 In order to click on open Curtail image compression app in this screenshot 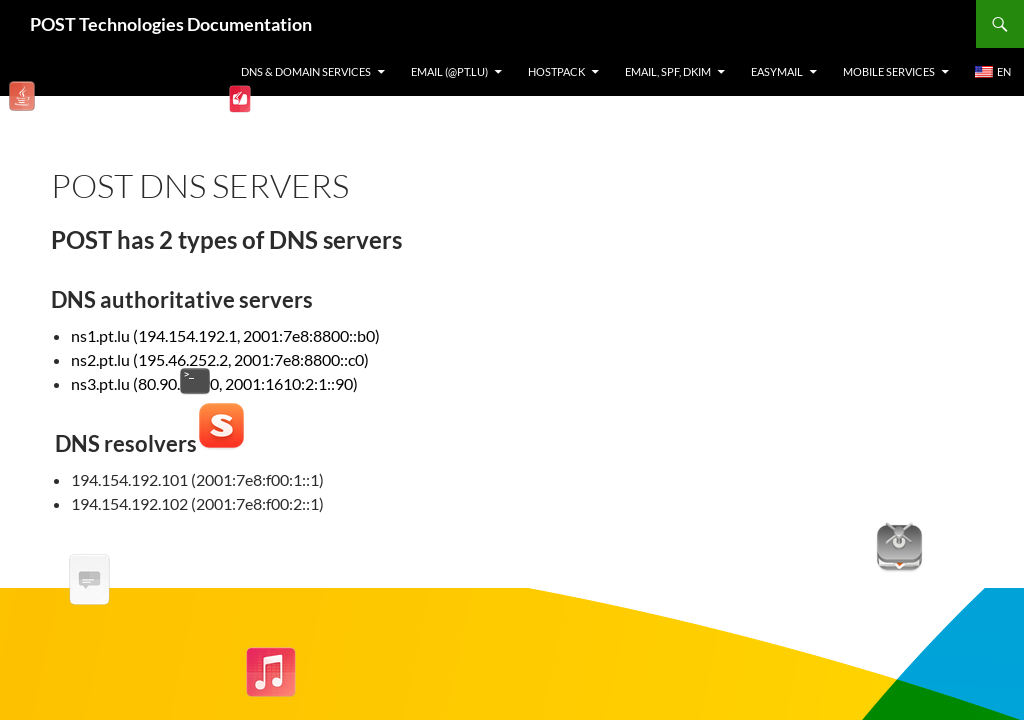, I will do `click(899, 547)`.